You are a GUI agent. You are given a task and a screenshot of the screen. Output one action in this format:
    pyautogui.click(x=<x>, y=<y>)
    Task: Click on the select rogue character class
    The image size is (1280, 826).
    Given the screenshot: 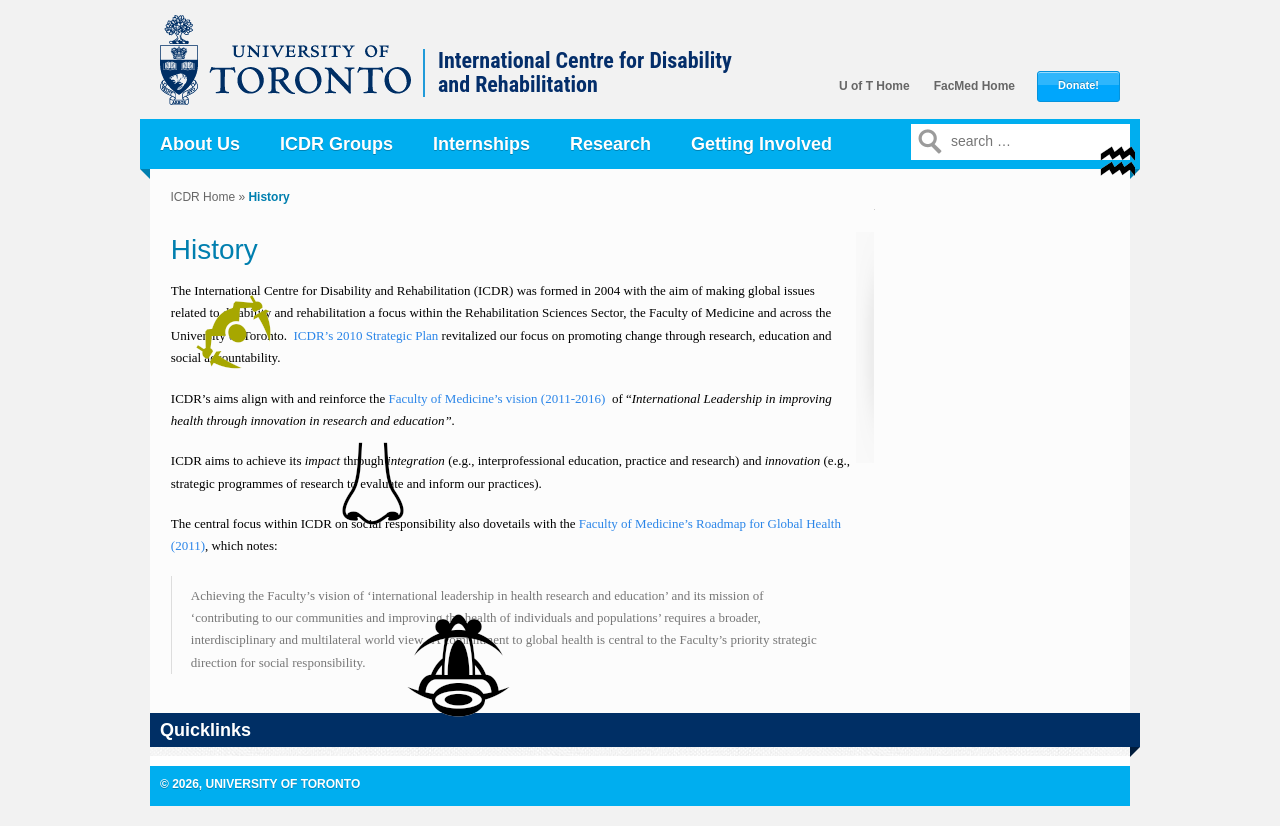 What is the action you would take?
    pyautogui.click(x=233, y=331)
    